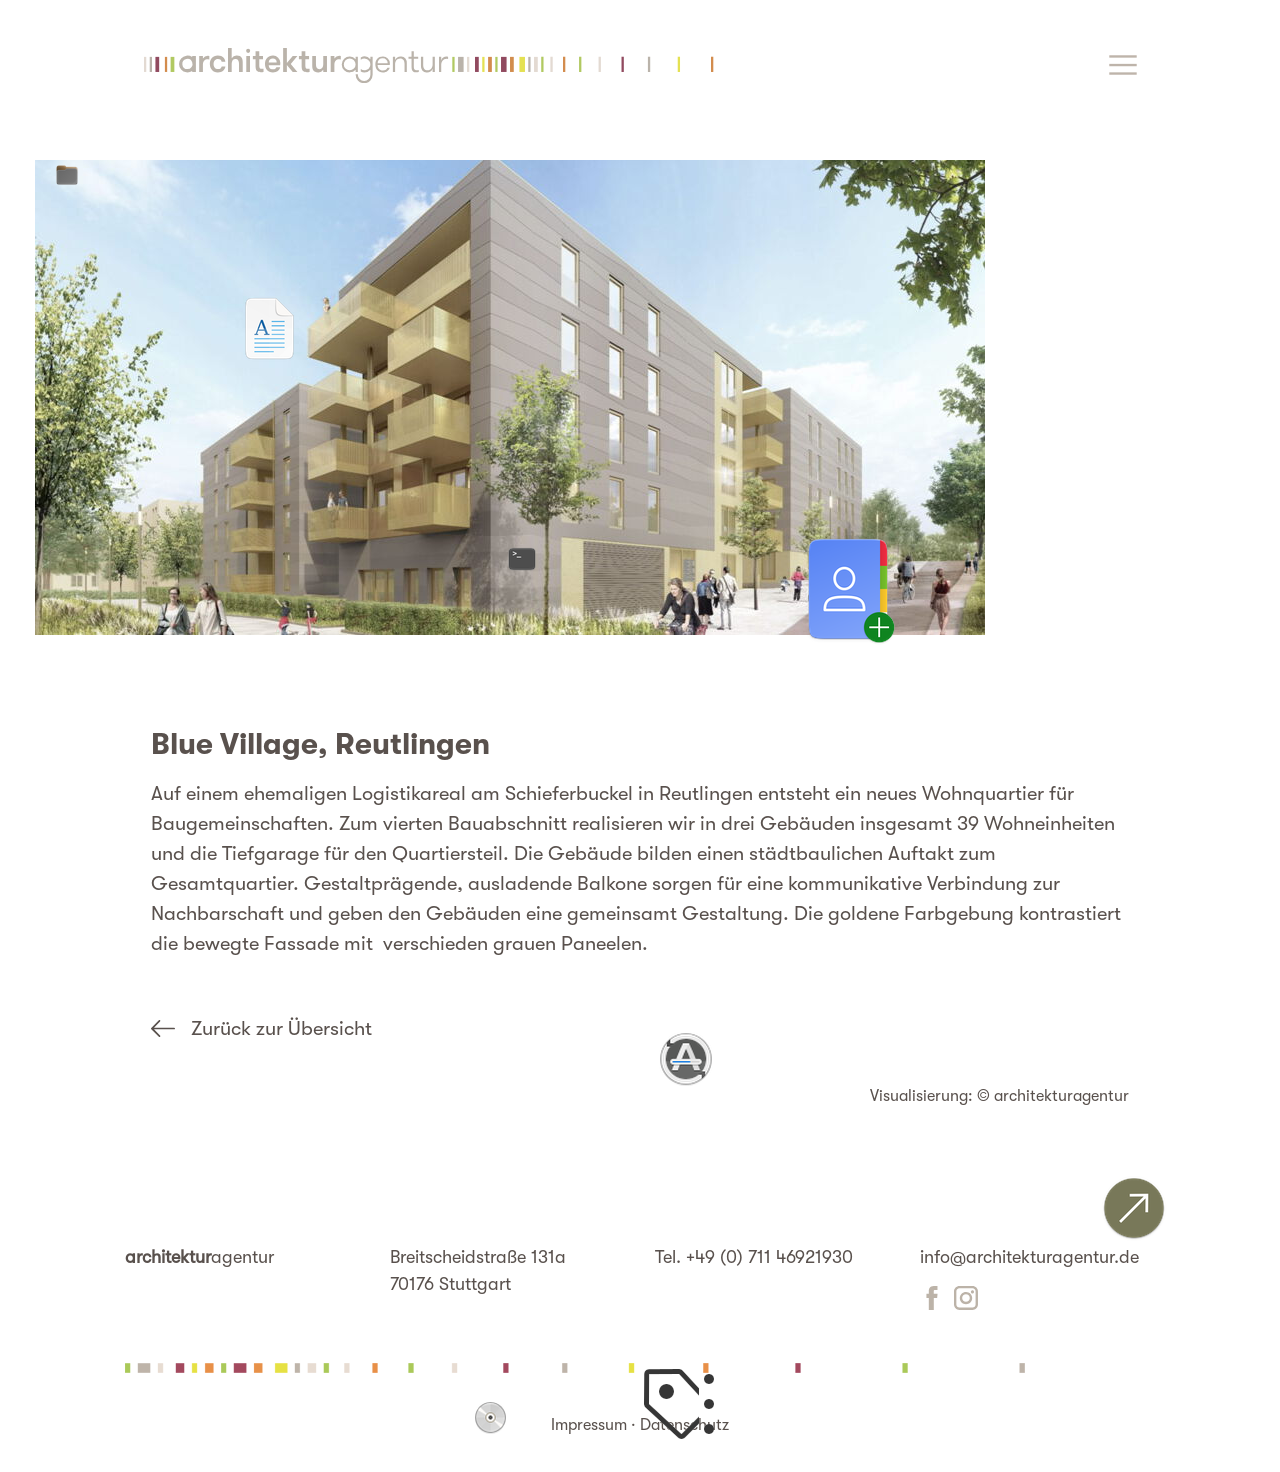  Describe the element at coordinates (67, 175) in the screenshot. I see `open a folder to view its contents` at that location.